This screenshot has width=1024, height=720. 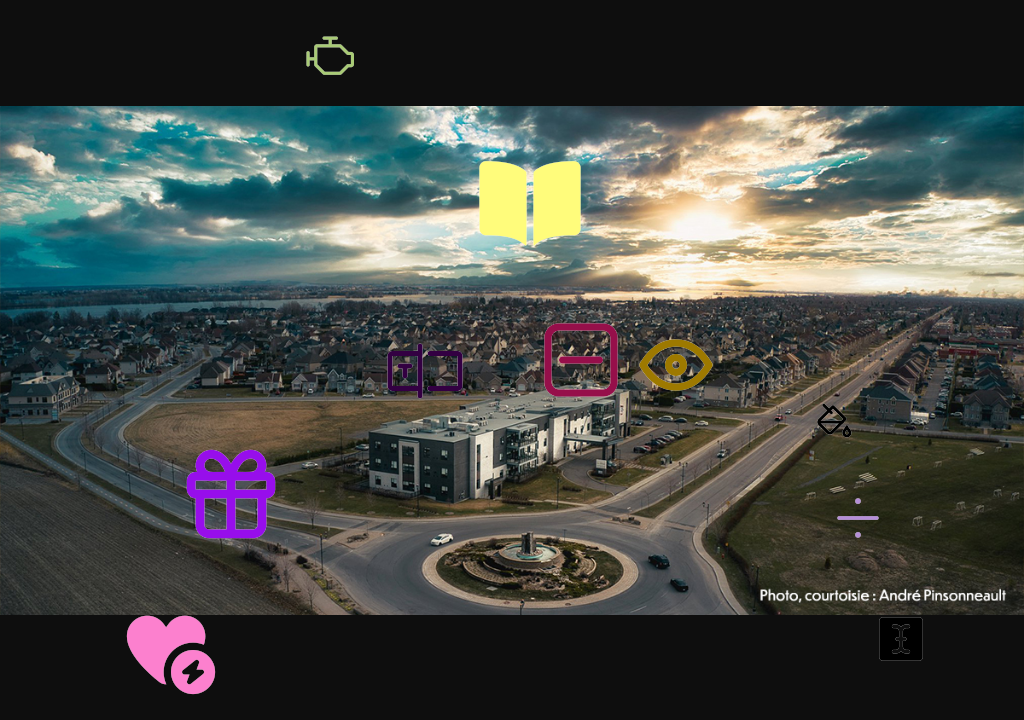 I want to click on flat dry laundry care instruction, so click(x=581, y=360).